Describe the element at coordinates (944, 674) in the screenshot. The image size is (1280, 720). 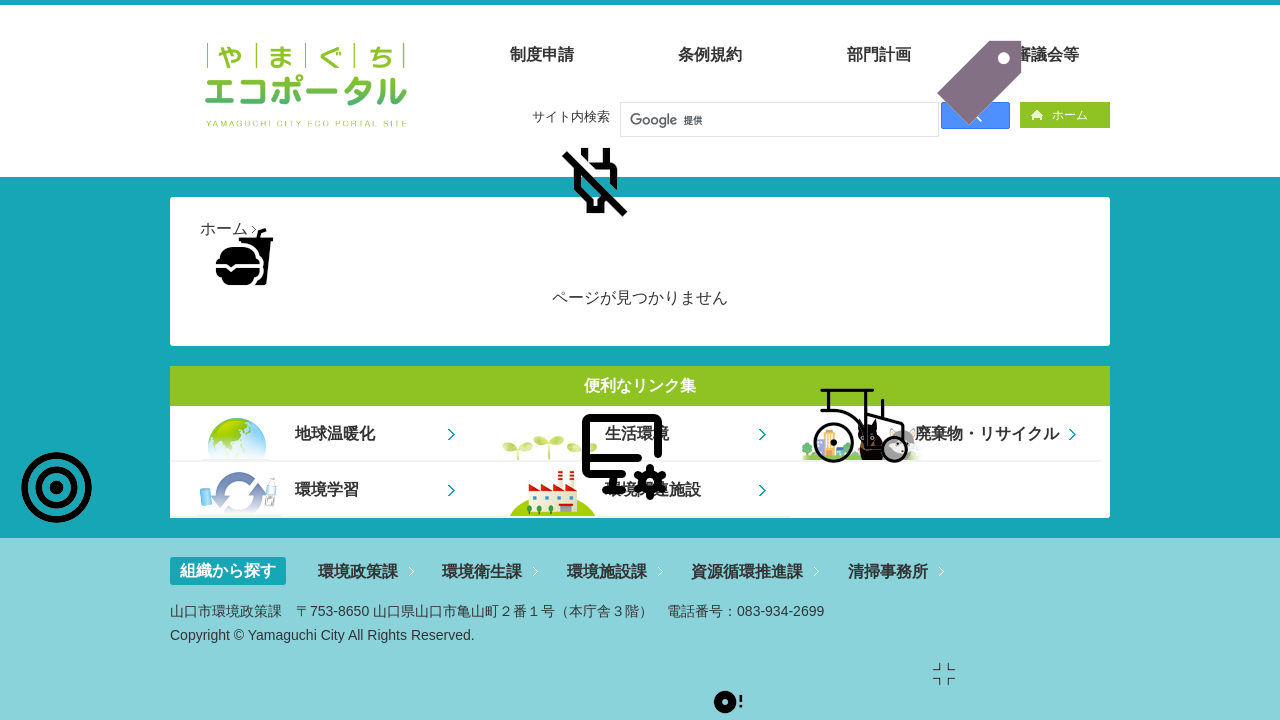
I see `exit fullscreen mode` at that location.